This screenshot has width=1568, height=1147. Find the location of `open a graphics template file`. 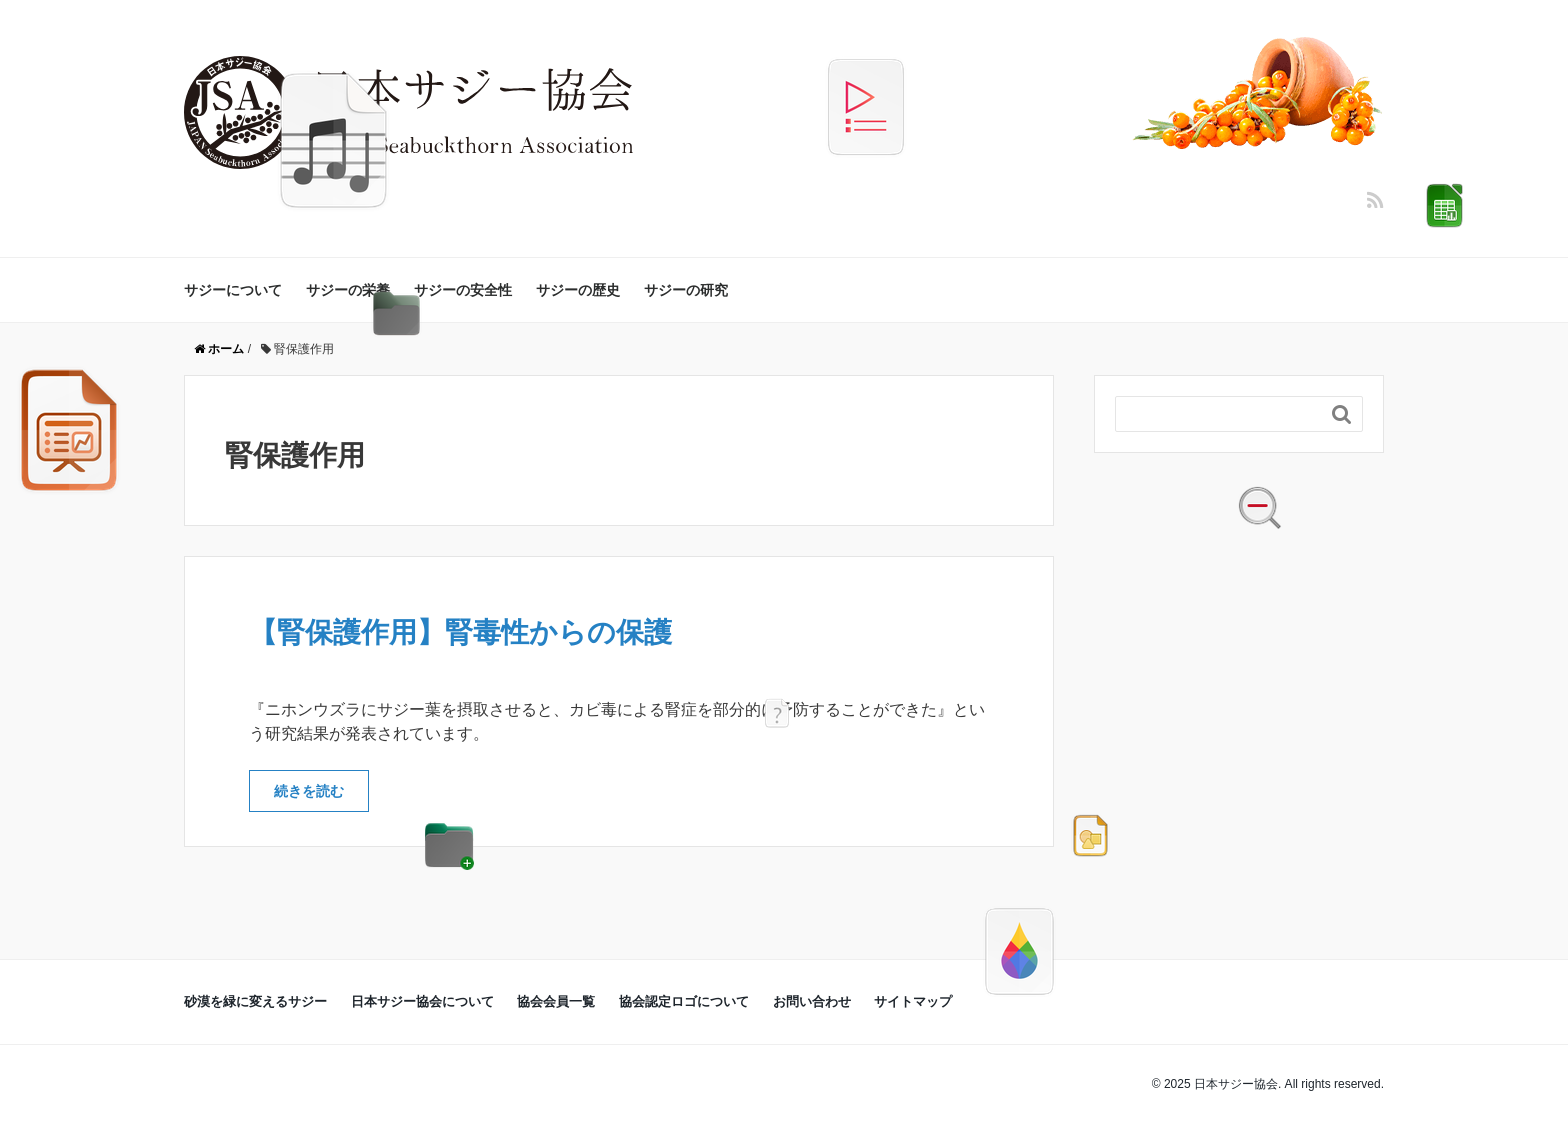

open a graphics template file is located at coordinates (1090, 835).